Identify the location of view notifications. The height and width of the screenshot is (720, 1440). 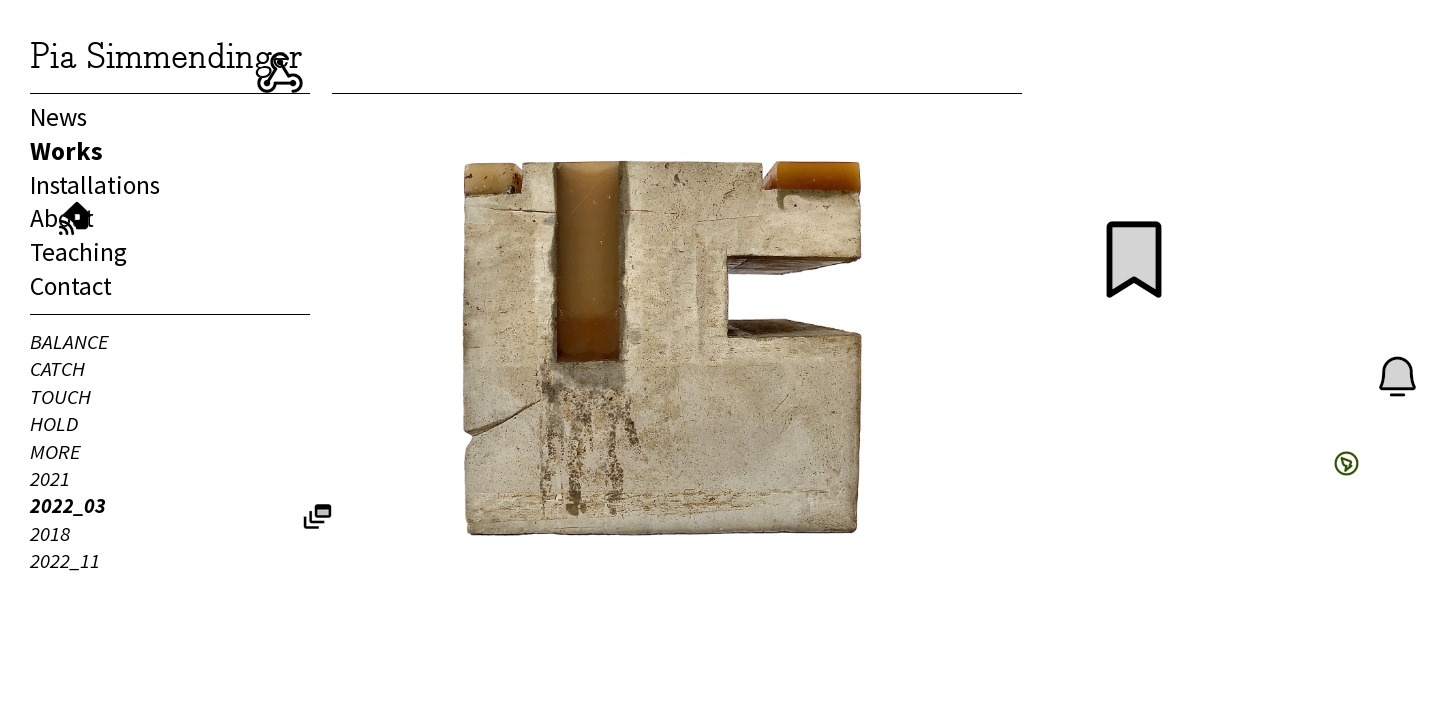
(1397, 376).